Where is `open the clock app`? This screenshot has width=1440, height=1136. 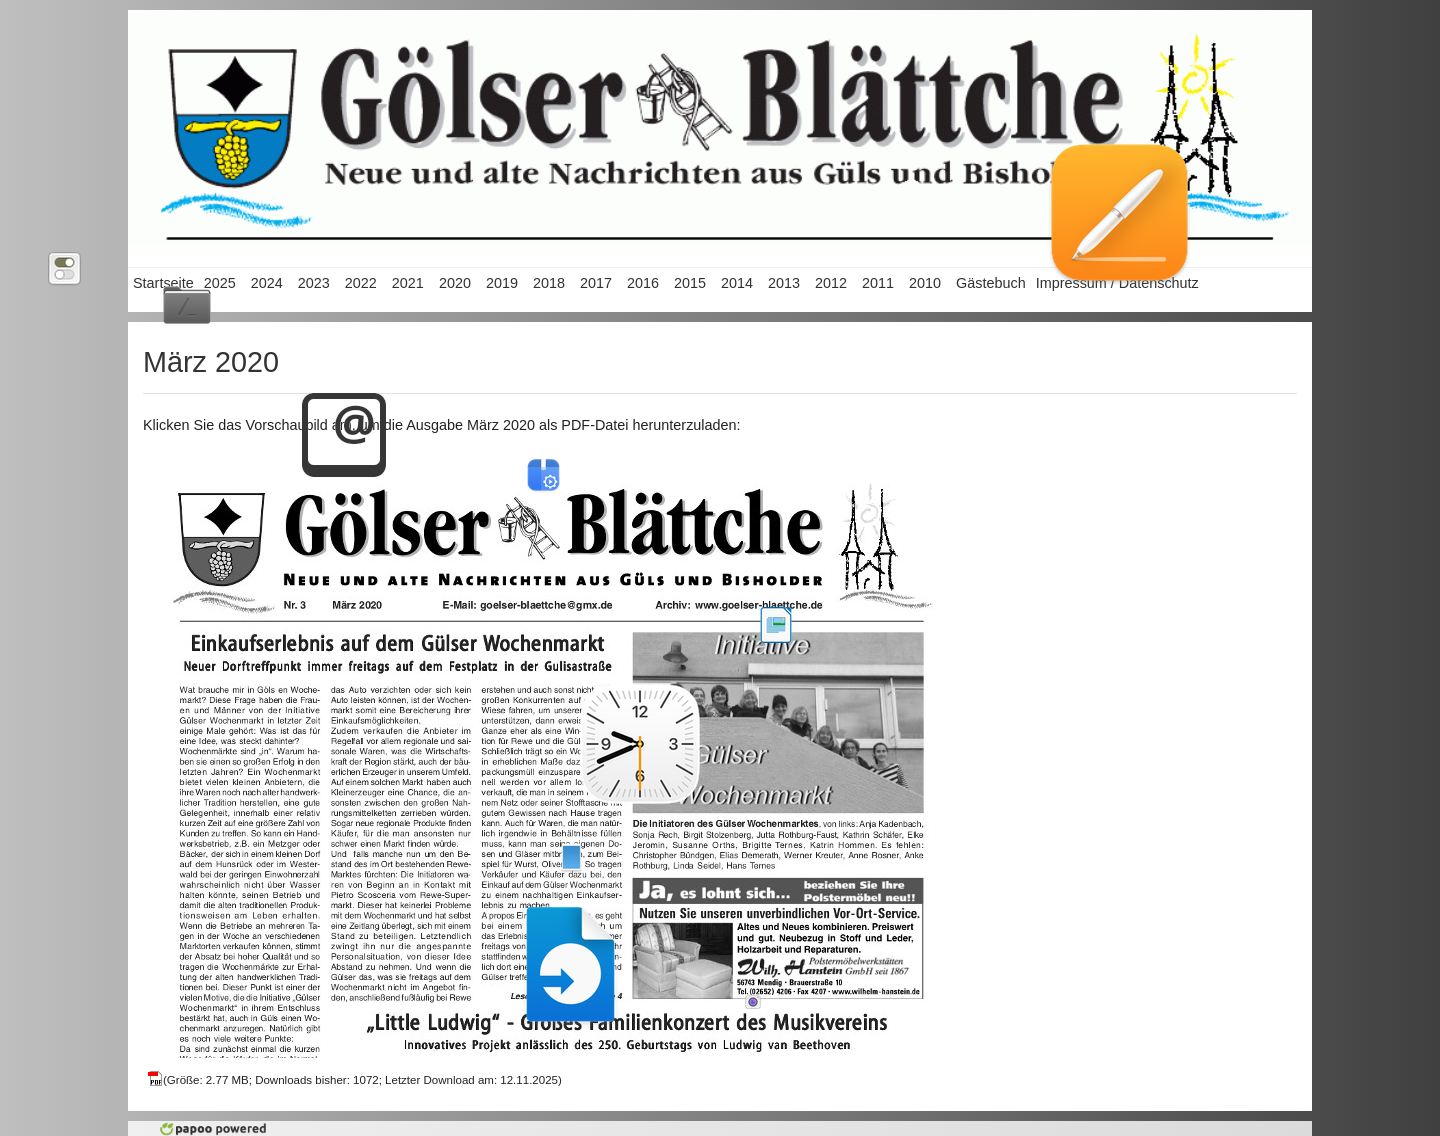
open the clock app is located at coordinates (640, 744).